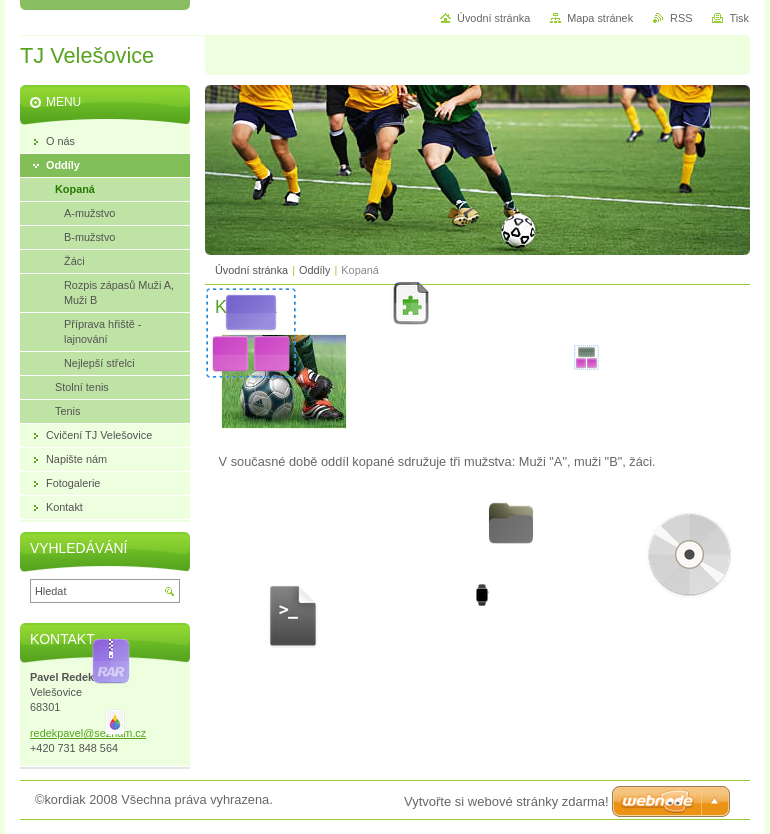  Describe the element at coordinates (689, 554) in the screenshot. I see `indicates a blank CD-R disc ready for burning` at that location.